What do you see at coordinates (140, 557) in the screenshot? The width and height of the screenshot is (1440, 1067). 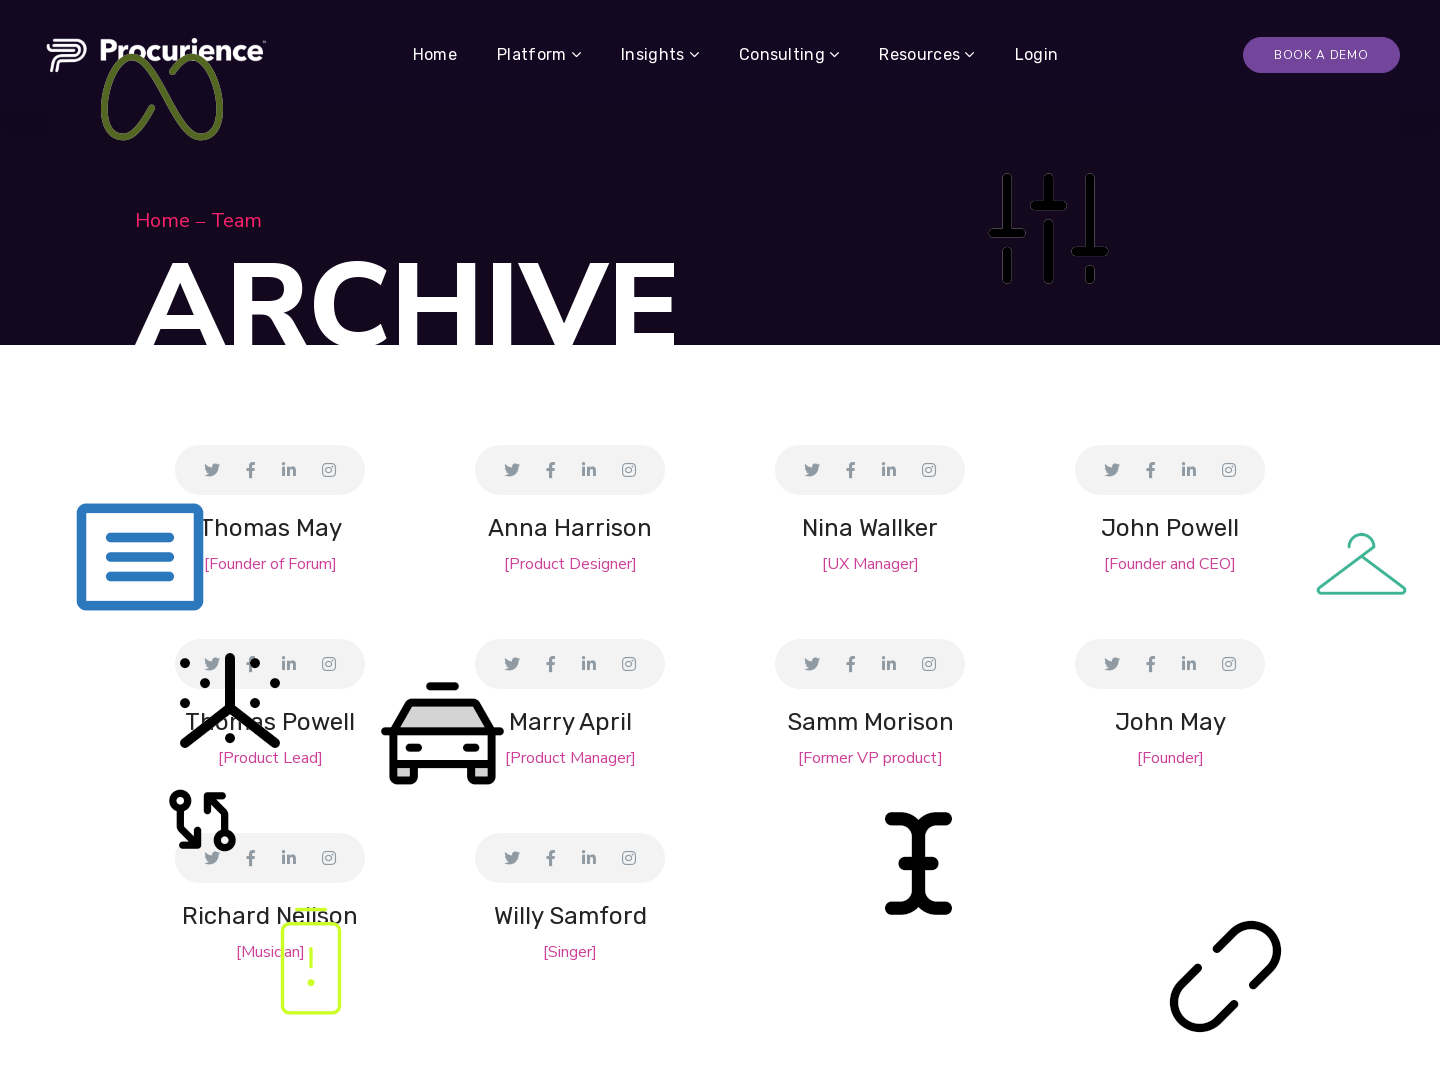 I see `view article or document` at bounding box center [140, 557].